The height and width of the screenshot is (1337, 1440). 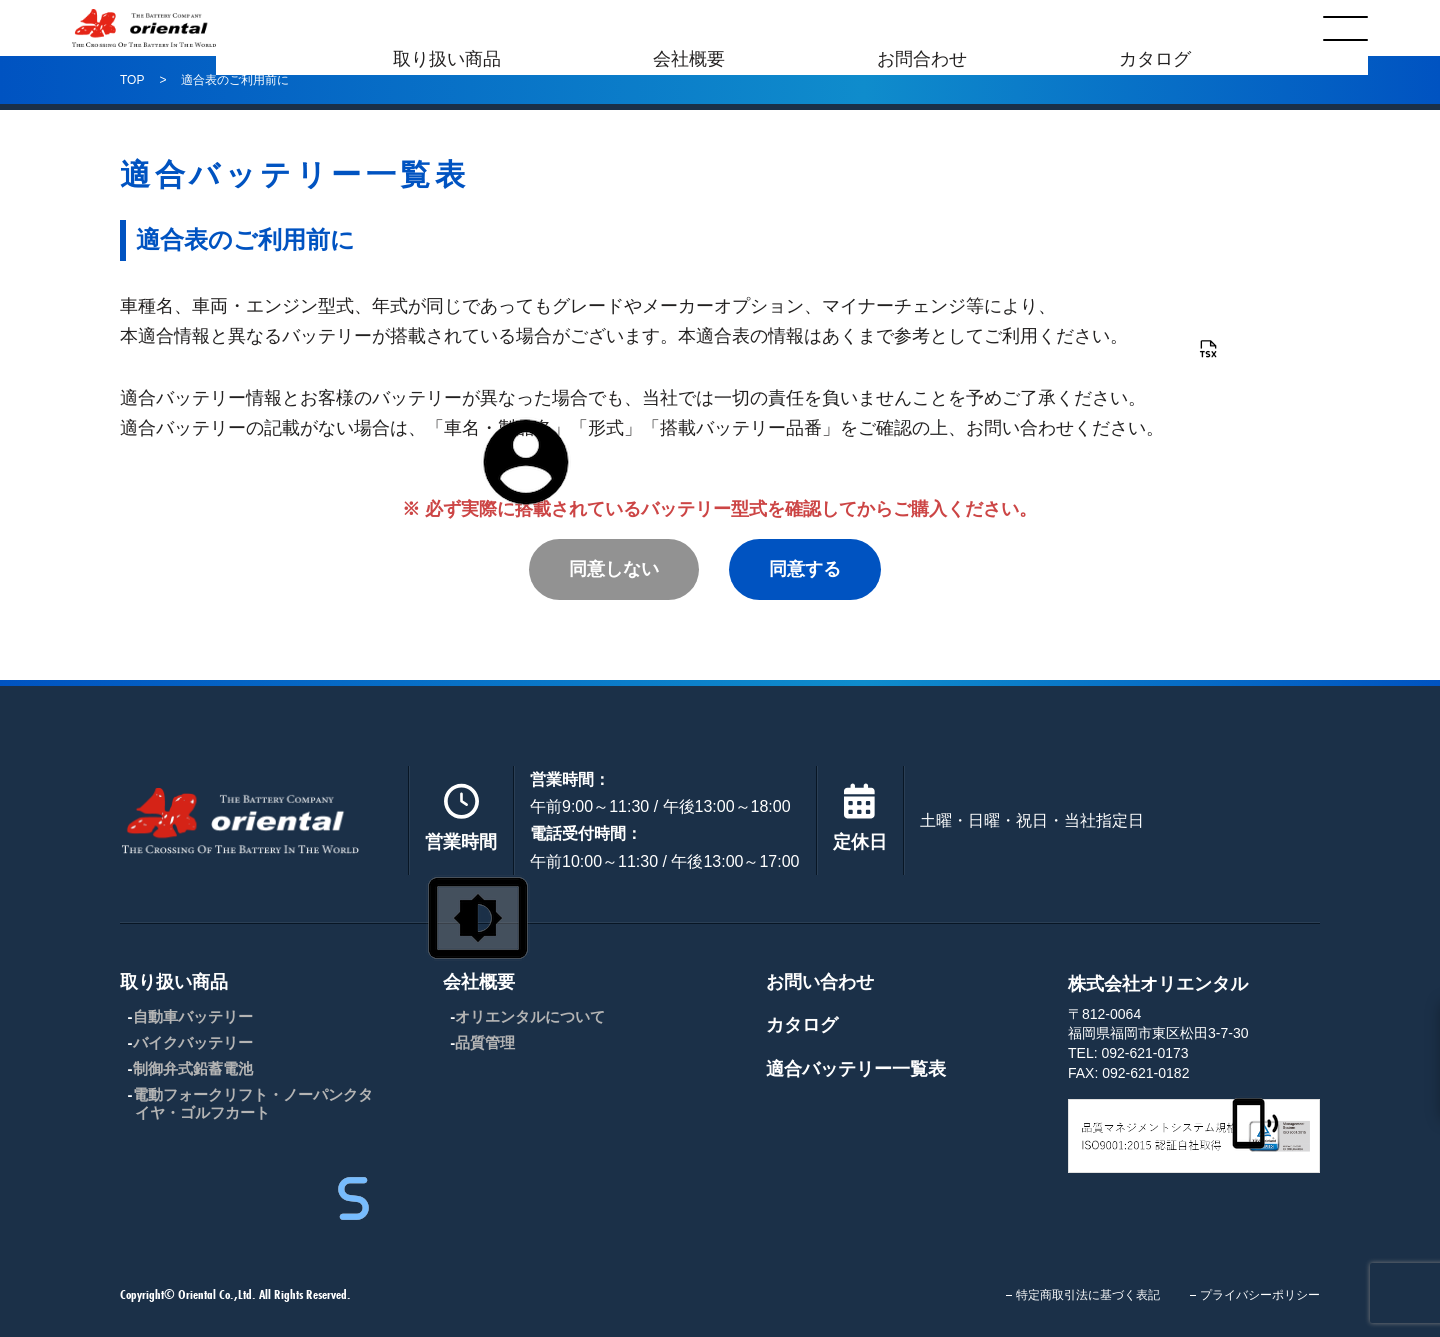 What do you see at coordinates (1255, 1123) in the screenshot?
I see `incoming call or notification on connected device` at bounding box center [1255, 1123].